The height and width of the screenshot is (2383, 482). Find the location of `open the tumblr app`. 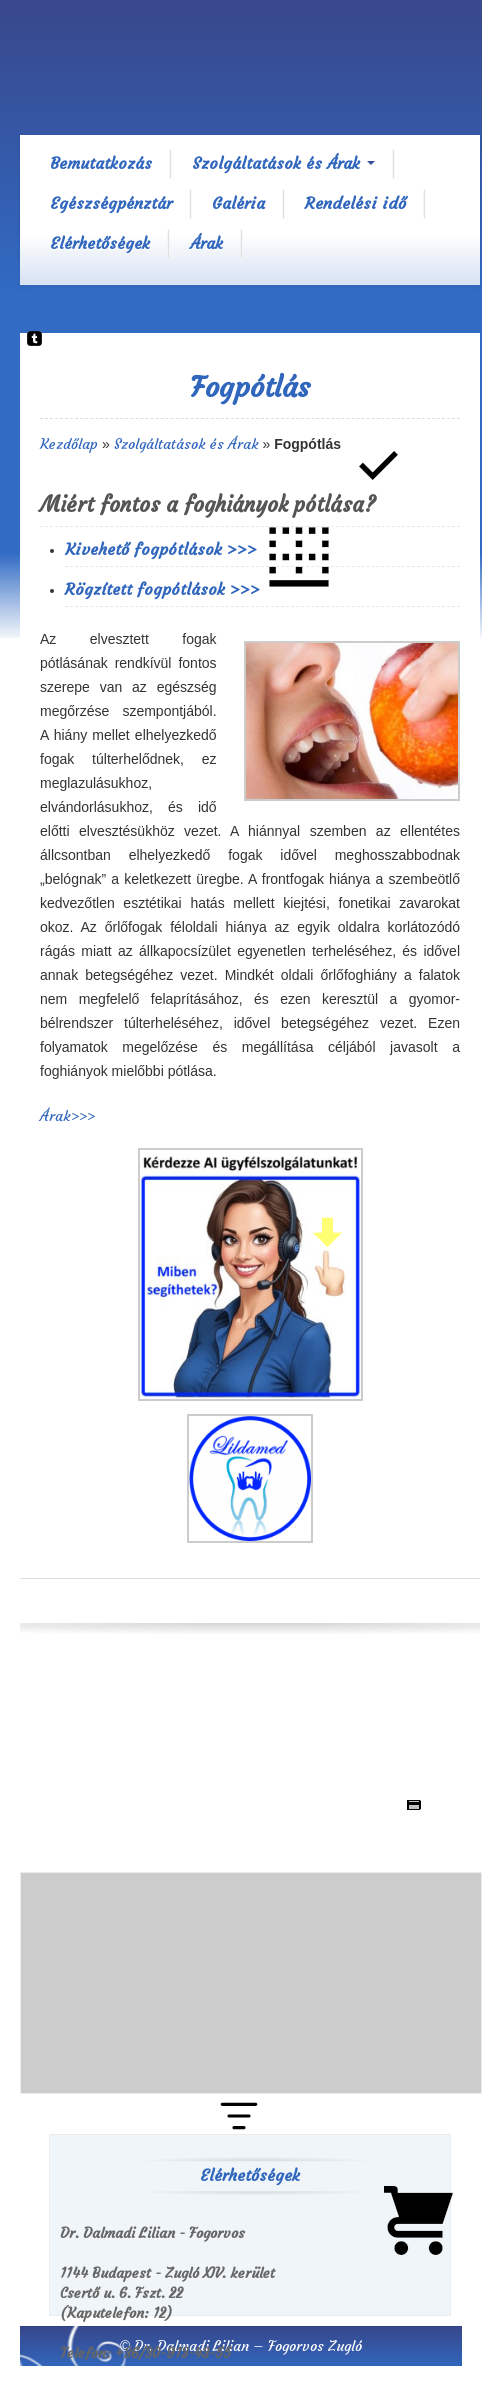

open the tumblr app is located at coordinates (34, 338).